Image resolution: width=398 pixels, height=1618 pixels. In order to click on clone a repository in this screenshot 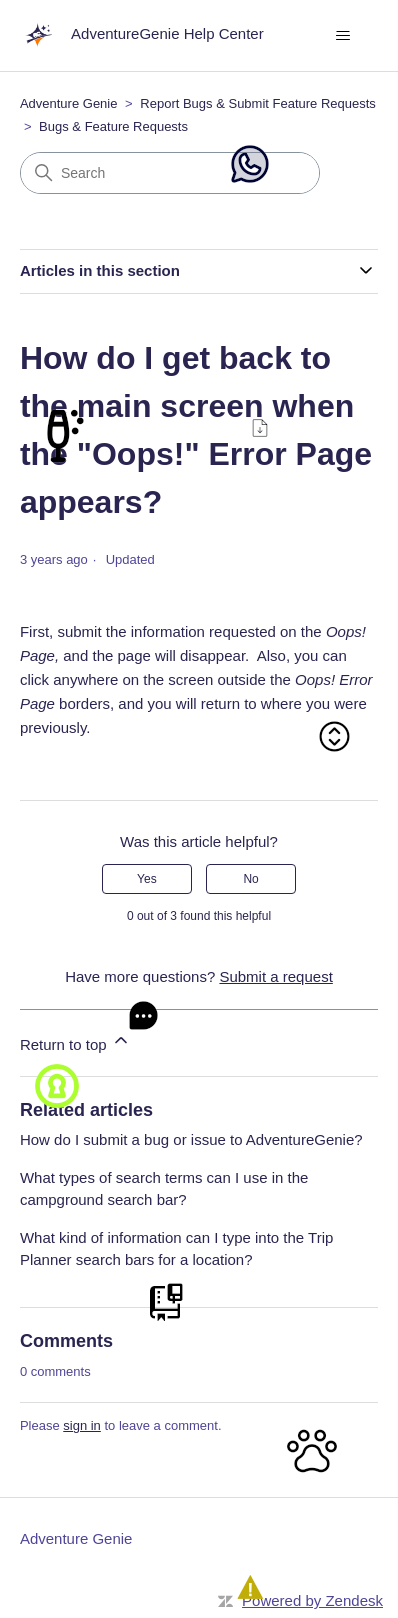, I will do `click(165, 1301)`.